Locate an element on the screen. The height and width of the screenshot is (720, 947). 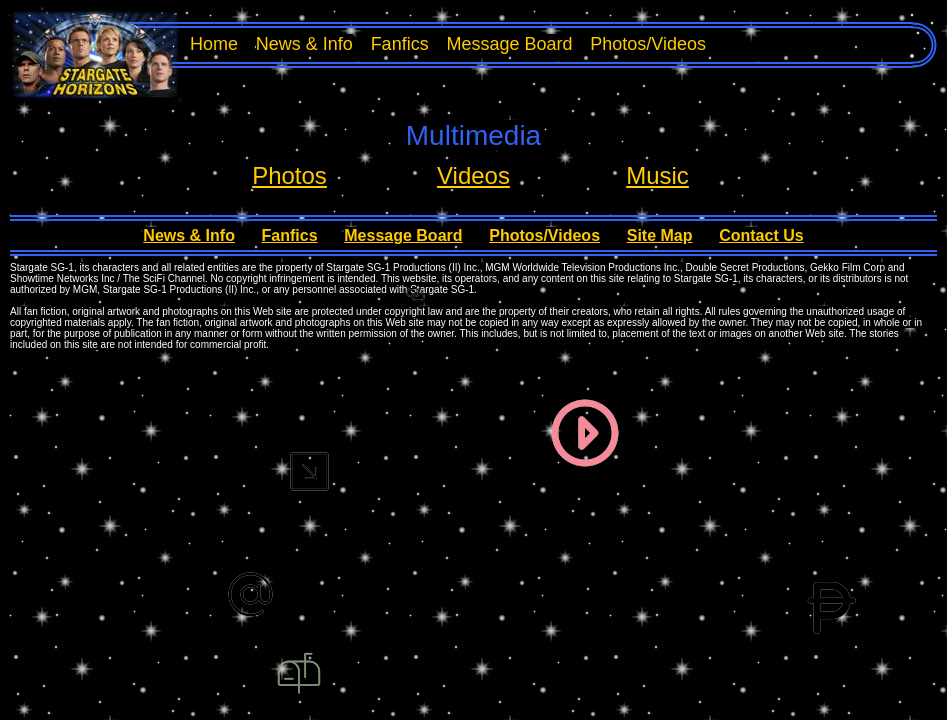
play media or start video is located at coordinates (585, 433).